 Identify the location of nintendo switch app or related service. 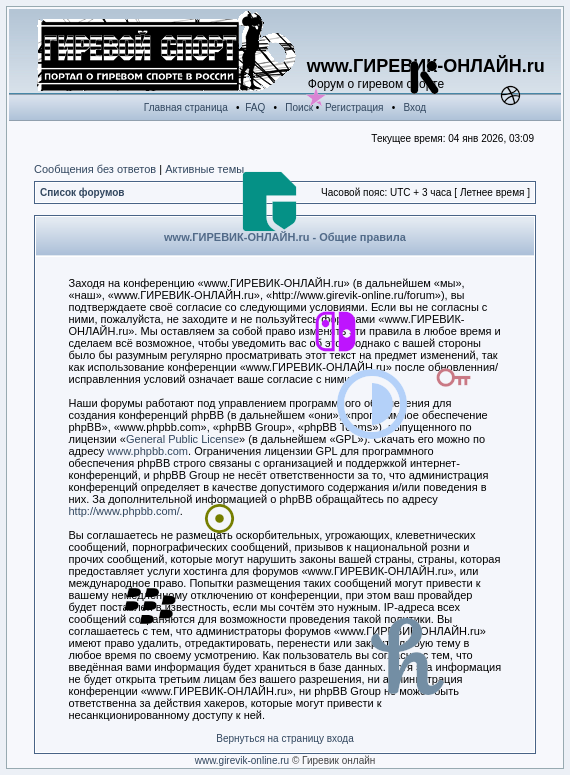
(335, 331).